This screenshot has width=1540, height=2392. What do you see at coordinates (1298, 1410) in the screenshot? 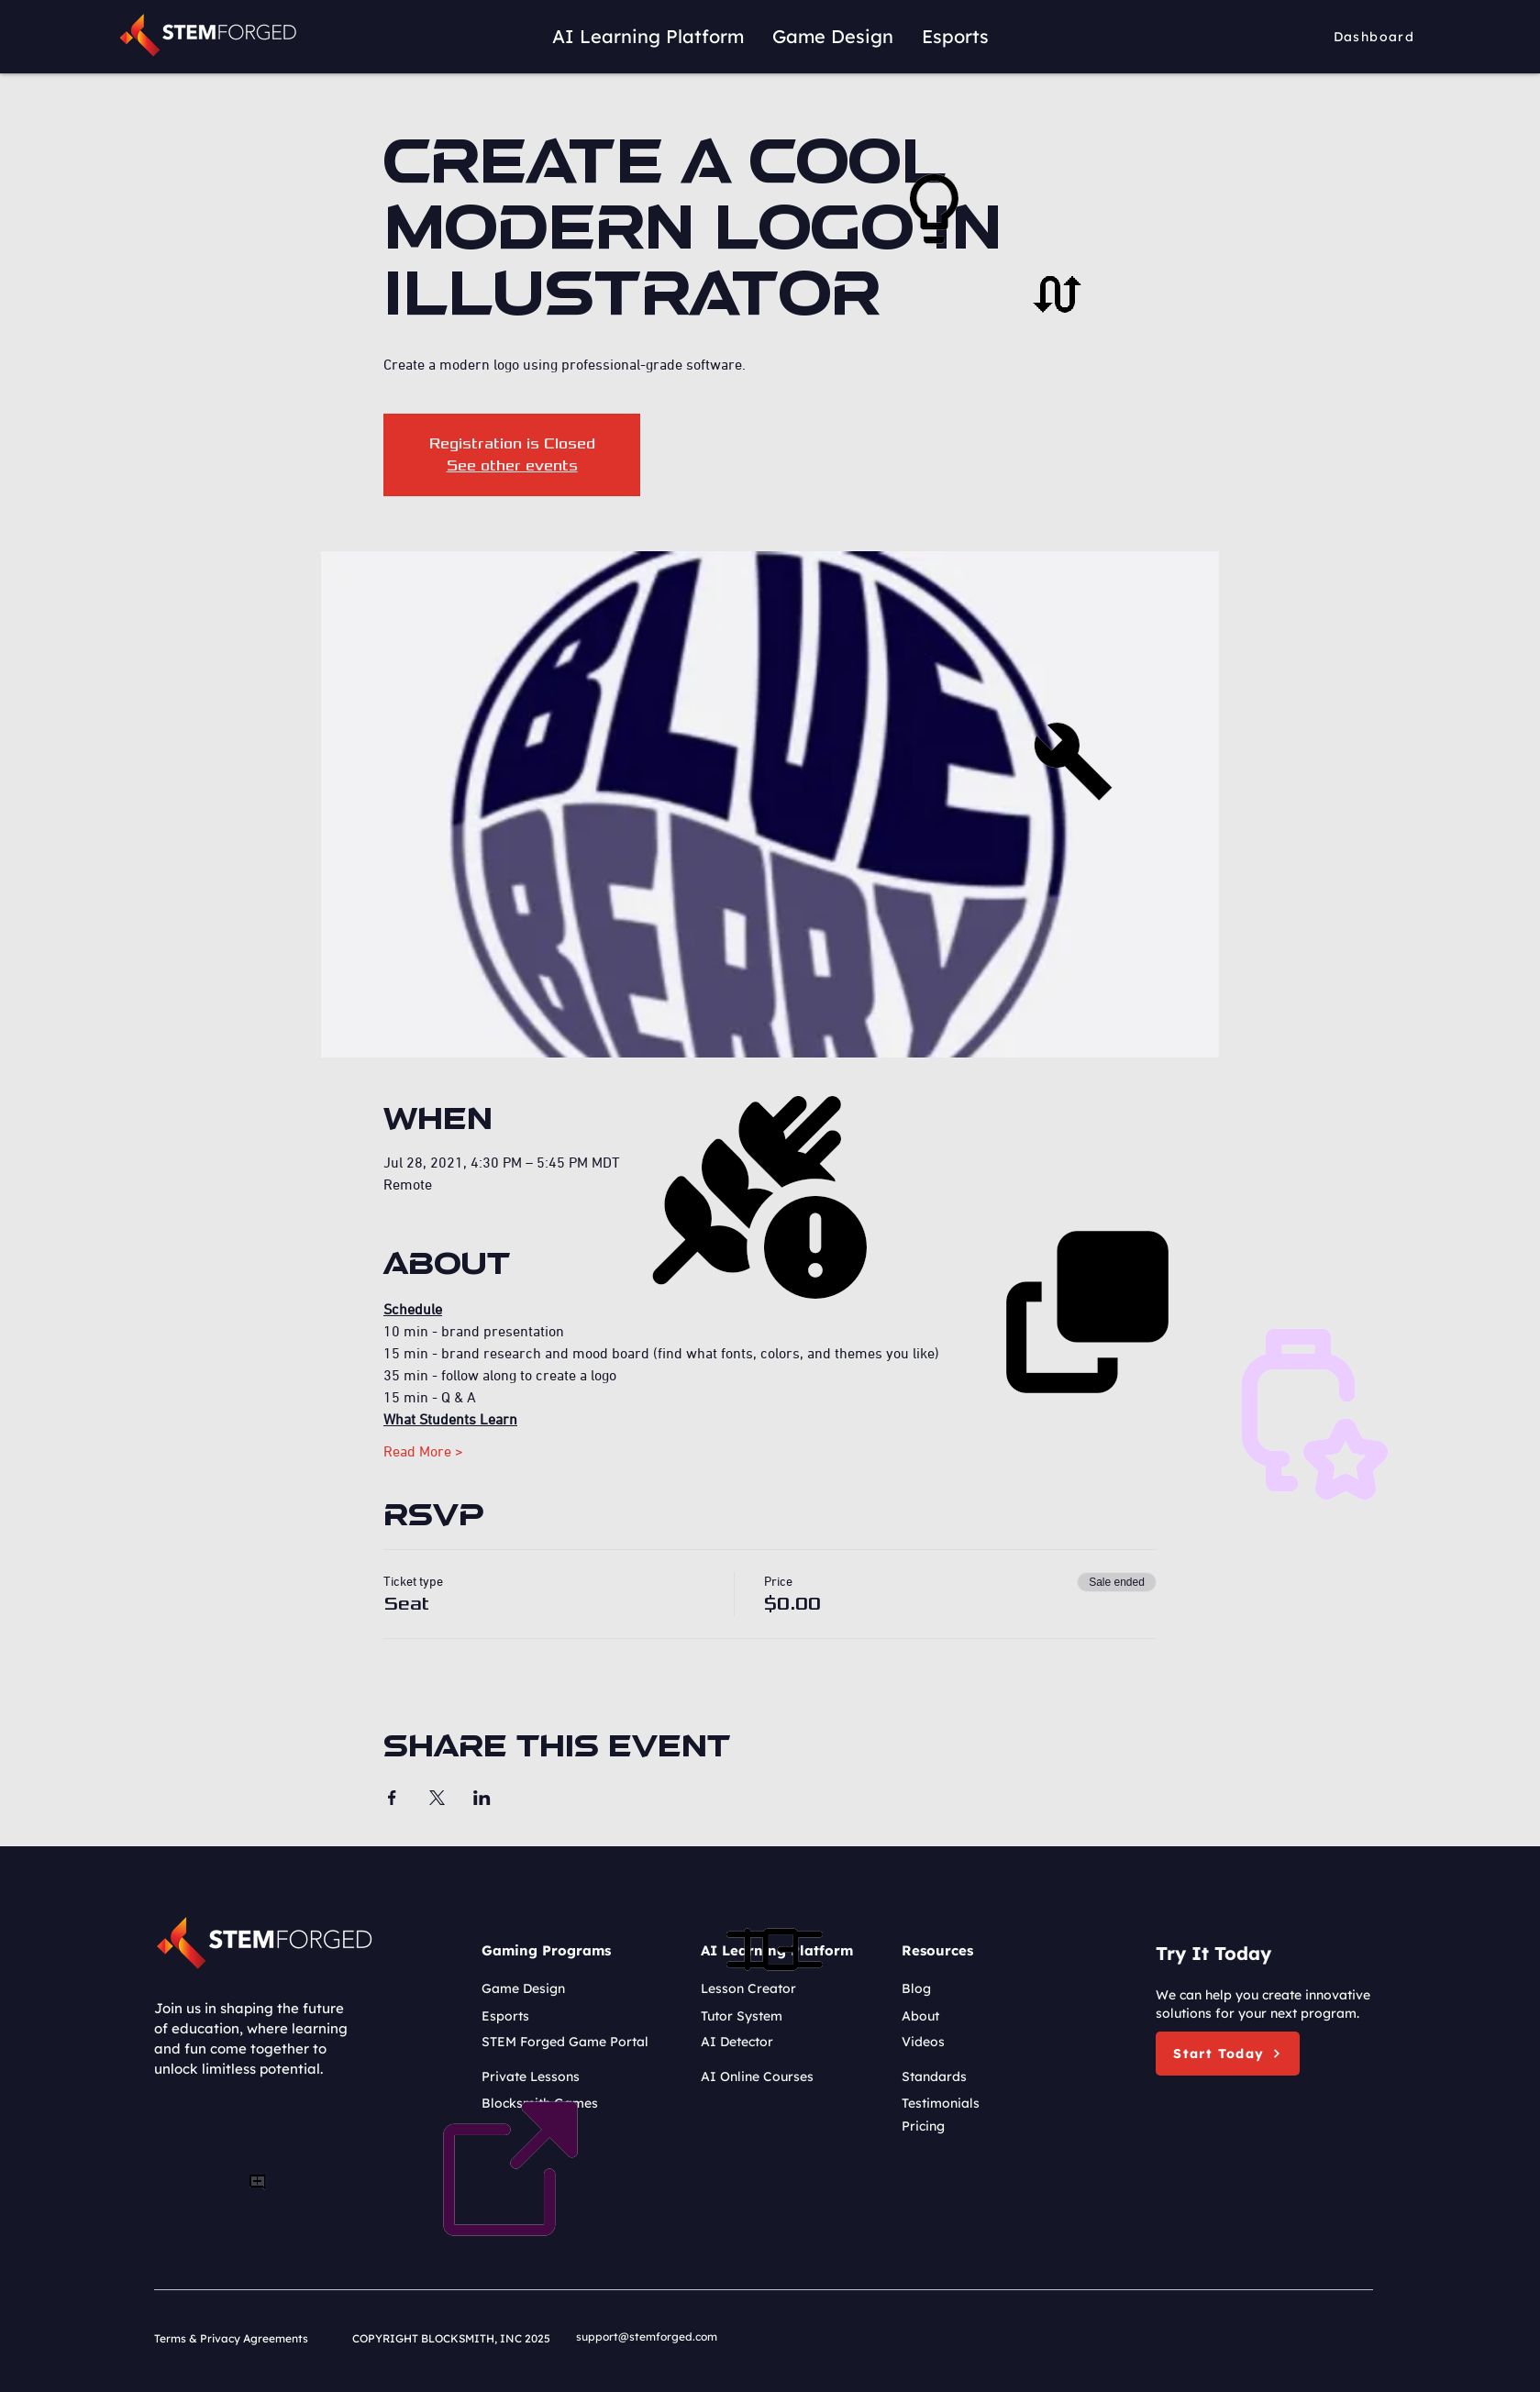
I see `mark smartwatch as favorite device` at bounding box center [1298, 1410].